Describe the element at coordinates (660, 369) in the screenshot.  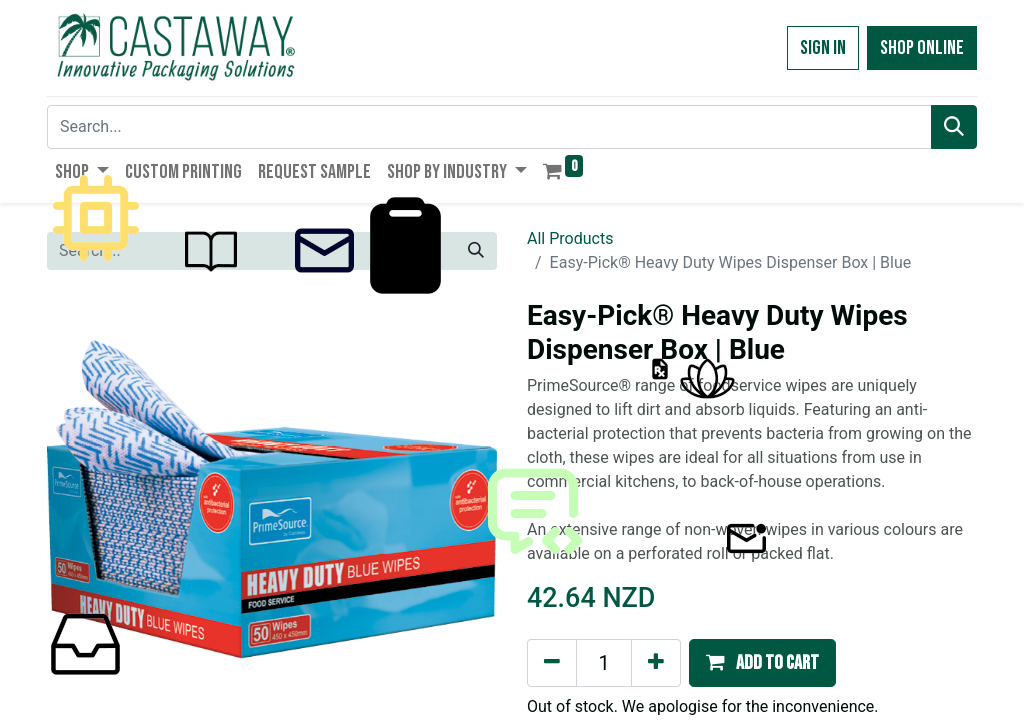
I see `view prescription document` at that location.